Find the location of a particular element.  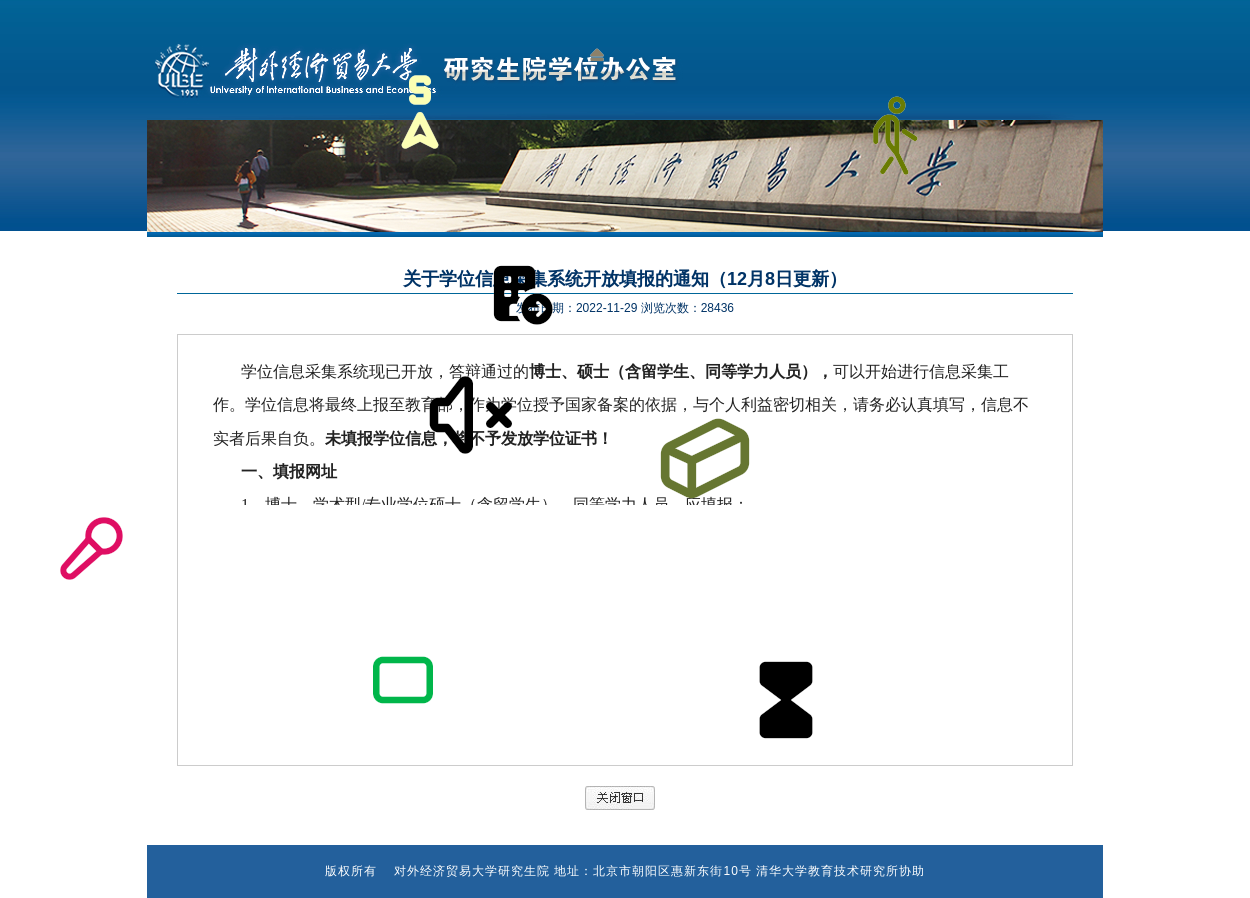

navigate southward is located at coordinates (420, 112).